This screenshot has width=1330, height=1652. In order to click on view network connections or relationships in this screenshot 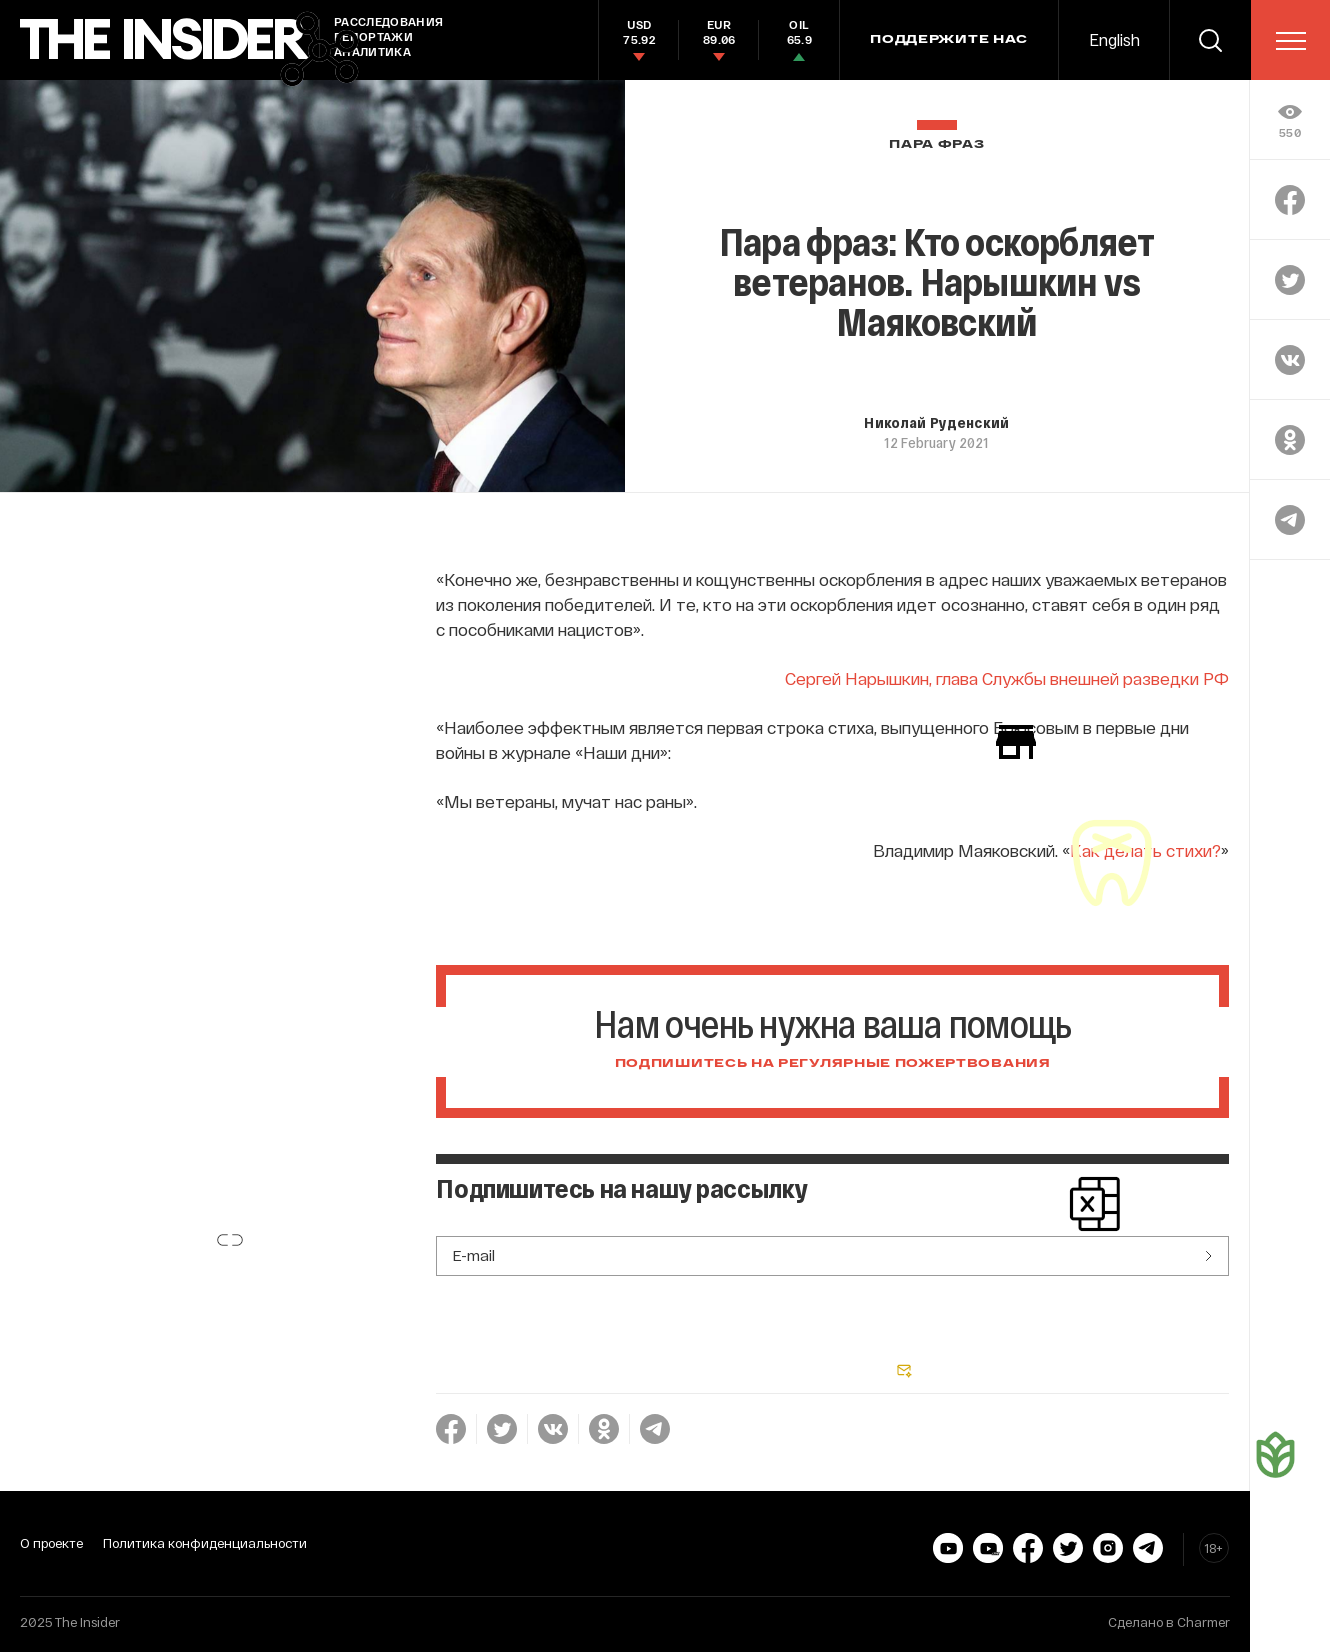, I will do `click(319, 50)`.